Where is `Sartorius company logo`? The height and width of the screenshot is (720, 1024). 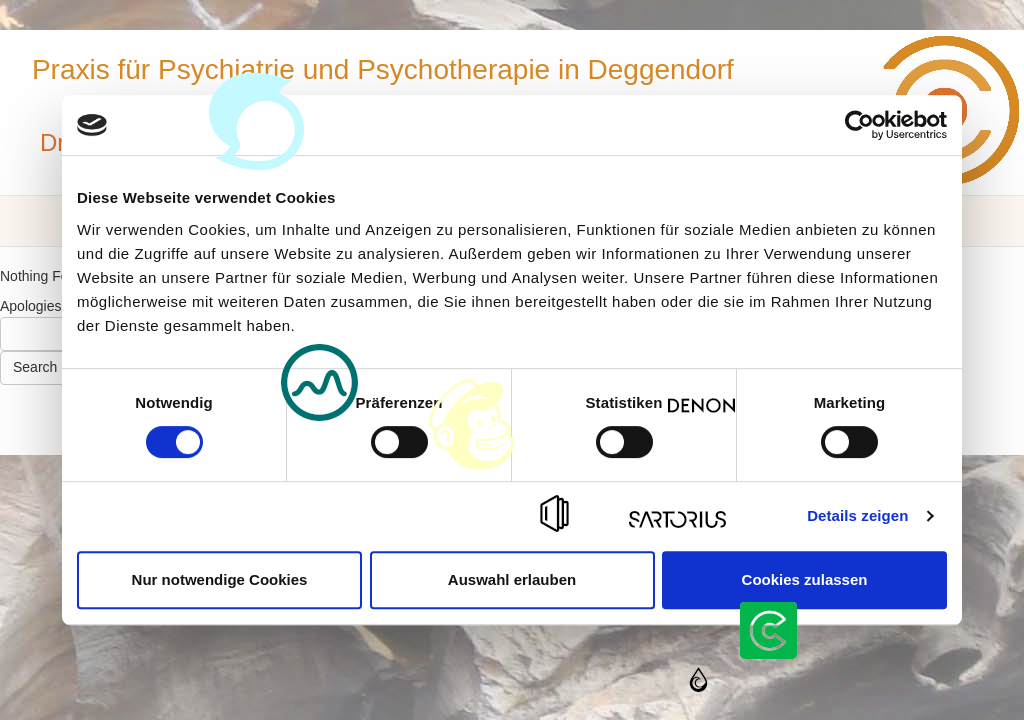 Sartorius company logo is located at coordinates (677, 519).